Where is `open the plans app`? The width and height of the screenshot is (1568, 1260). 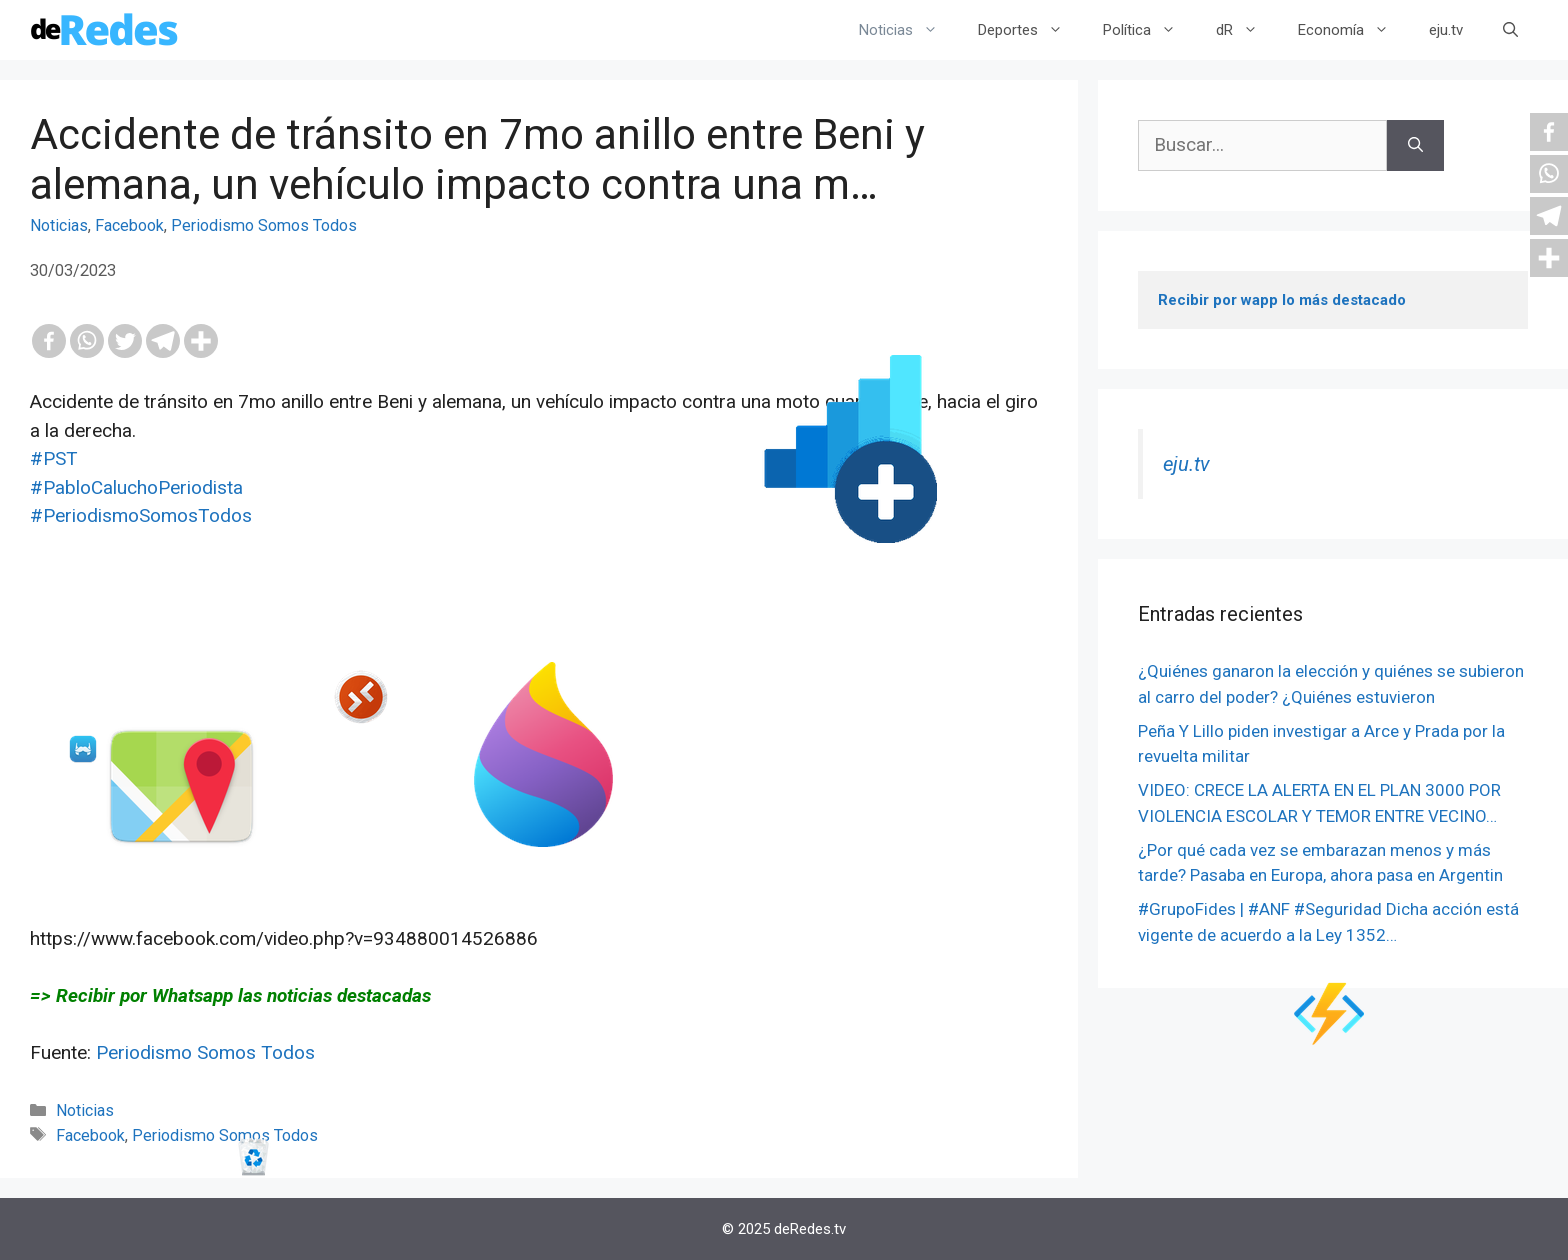 open the plans app is located at coordinates (843, 449).